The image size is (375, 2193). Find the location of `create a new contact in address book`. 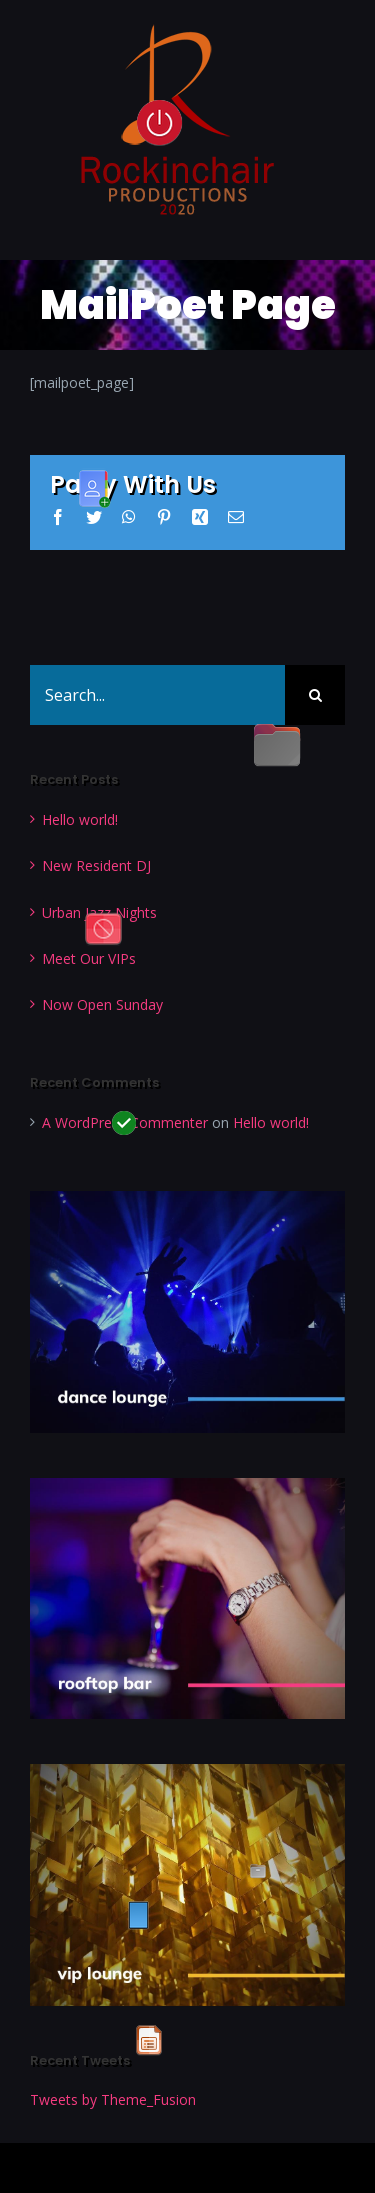

create a new contact in address book is located at coordinates (93, 488).